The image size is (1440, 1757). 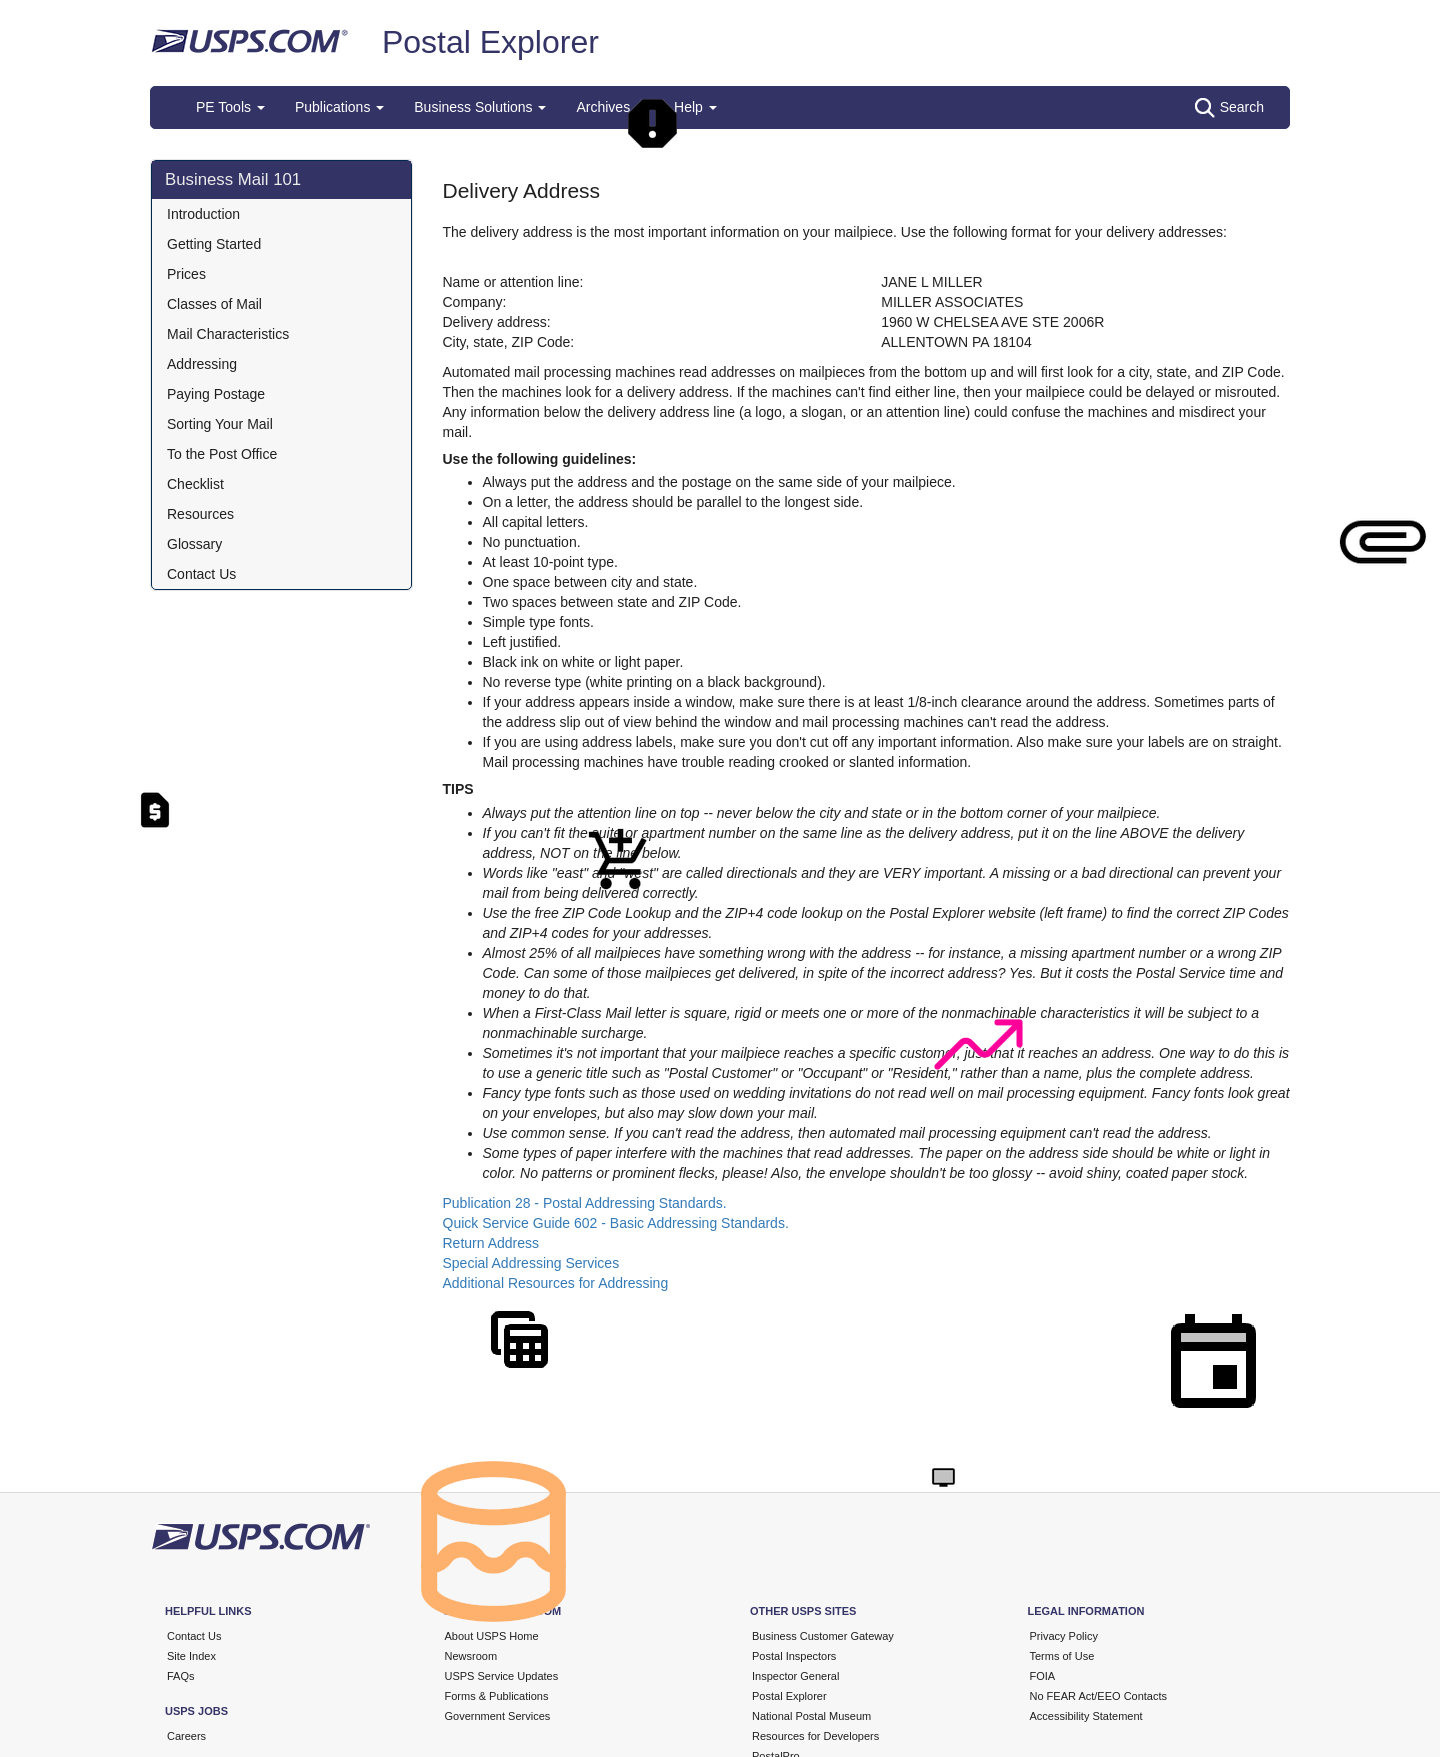 I want to click on access tv or display settings, so click(x=943, y=1477).